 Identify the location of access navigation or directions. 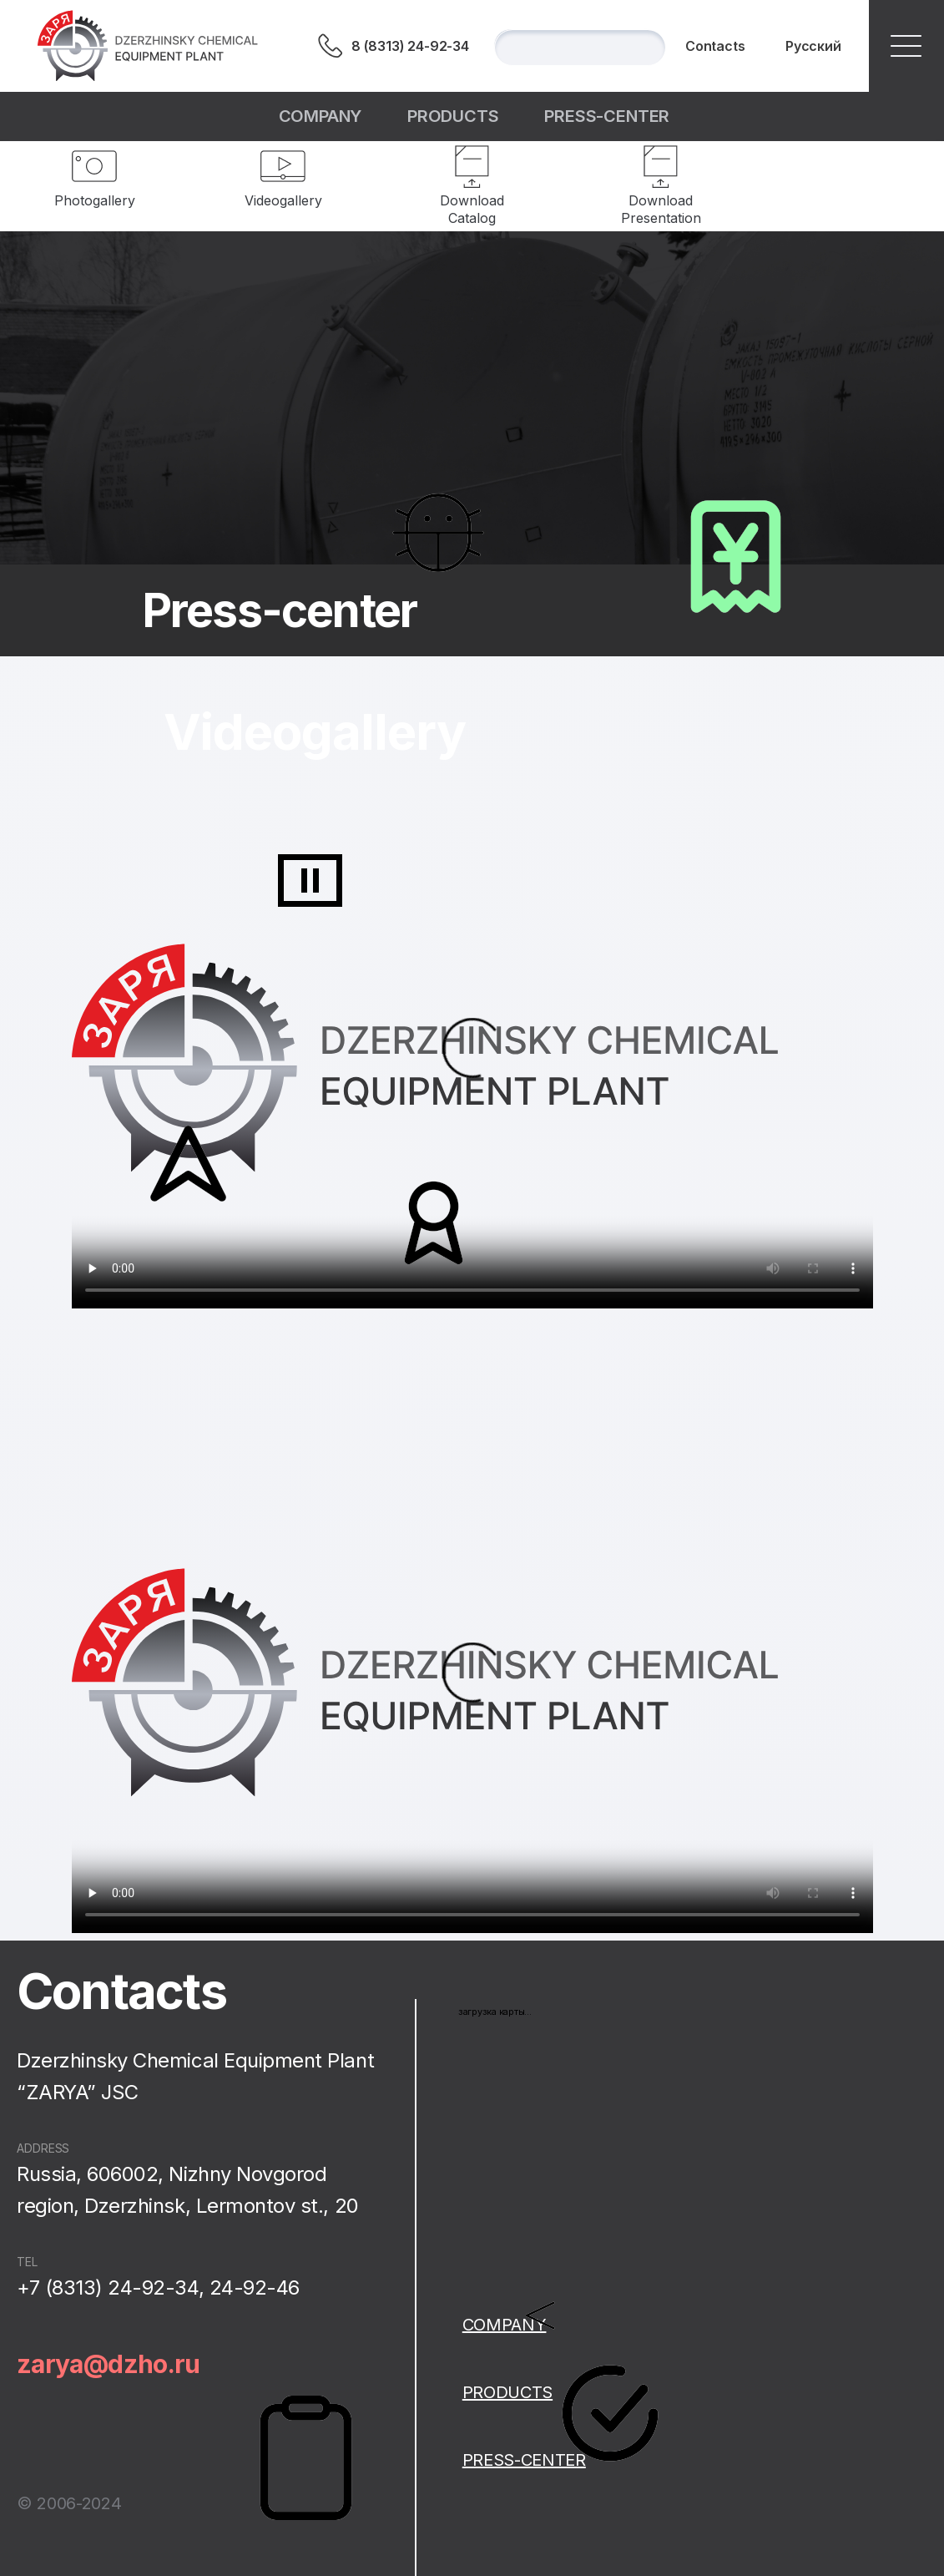
(188, 1167).